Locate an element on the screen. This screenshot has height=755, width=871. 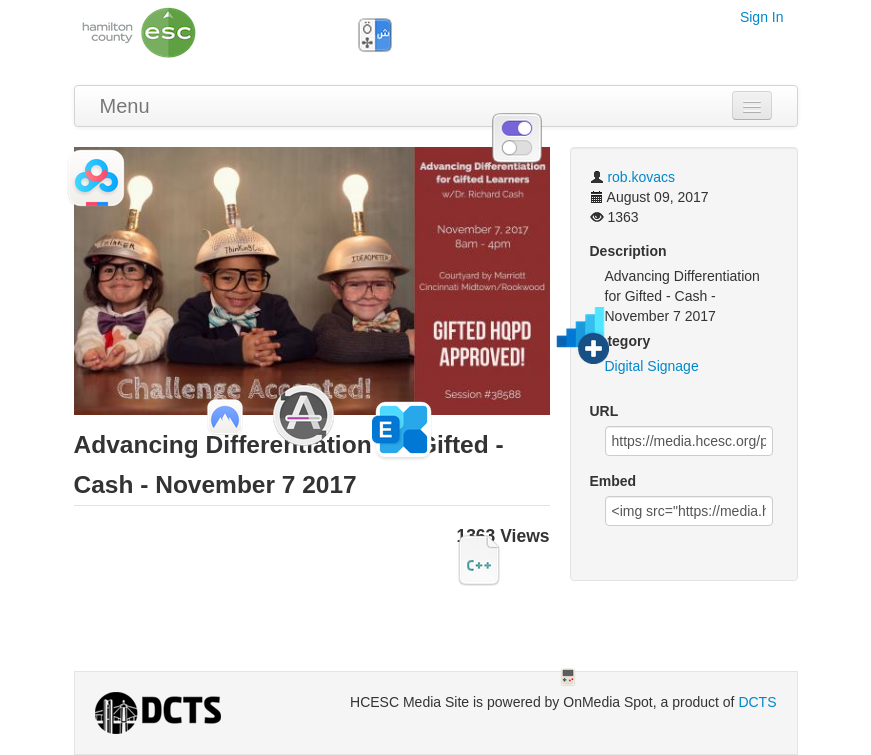
open Baidu Netdisk cloud storage app is located at coordinates (96, 178).